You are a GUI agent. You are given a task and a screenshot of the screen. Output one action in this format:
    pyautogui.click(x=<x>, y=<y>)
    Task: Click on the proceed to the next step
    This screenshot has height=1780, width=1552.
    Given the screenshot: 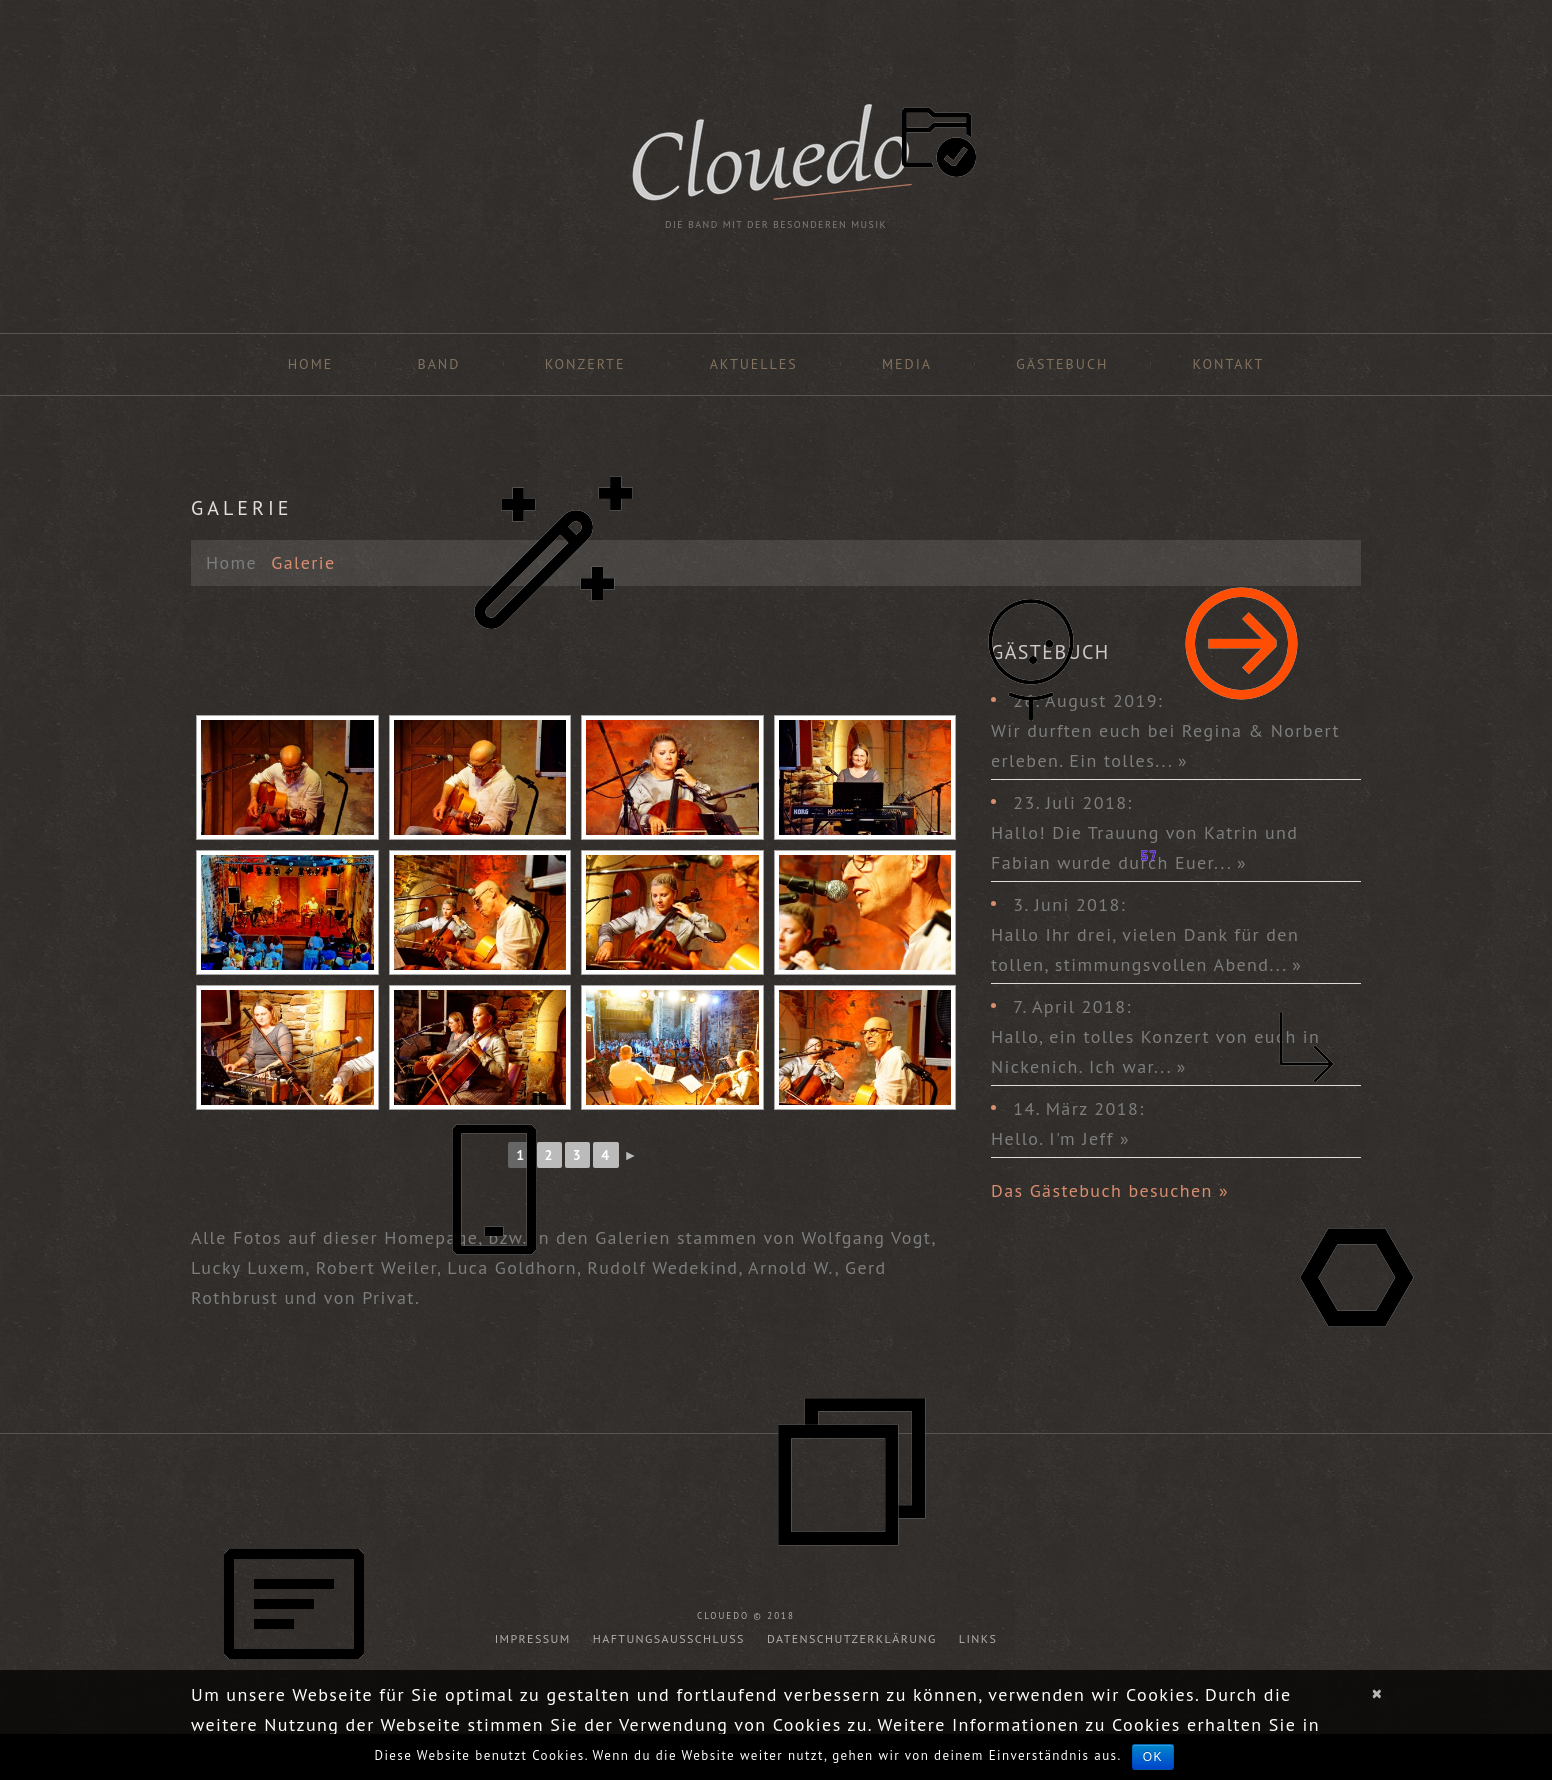 What is the action you would take?
    pyautogui.click(x=1241, y=643)
    